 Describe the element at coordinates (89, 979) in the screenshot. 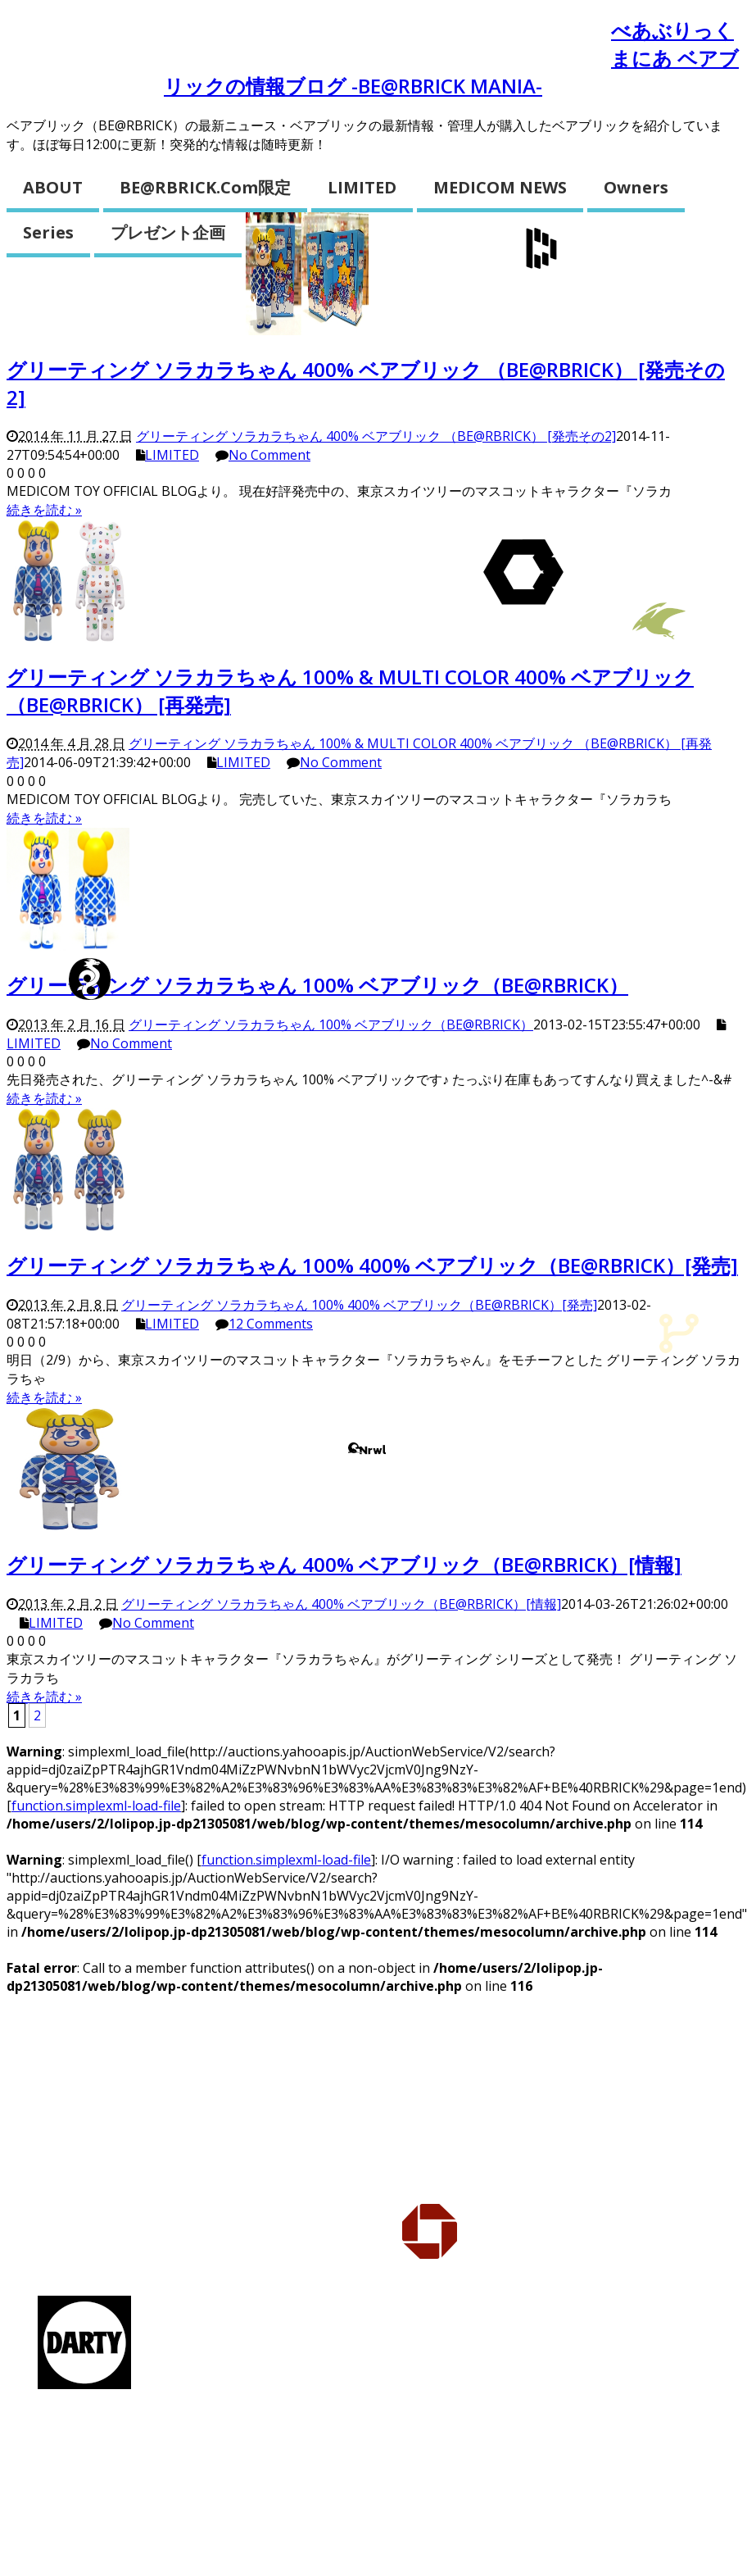

I see `open wireguard vpn settings` at that location.